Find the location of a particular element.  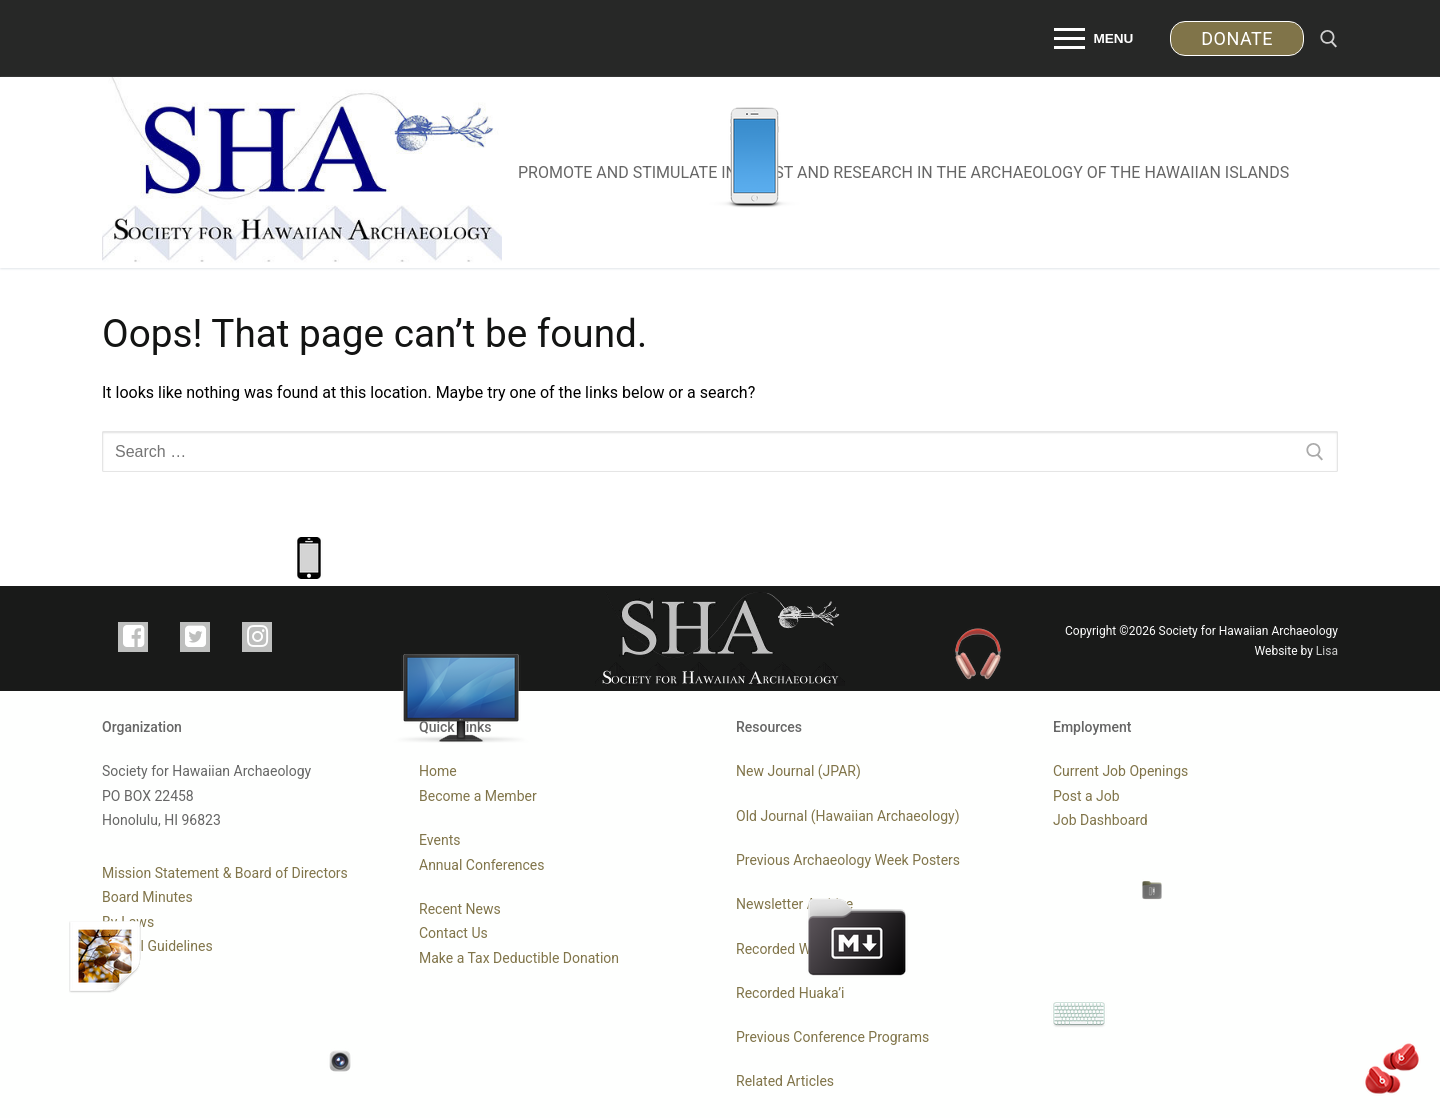

airpods max headphones in red is located at coordinates (978, 654).